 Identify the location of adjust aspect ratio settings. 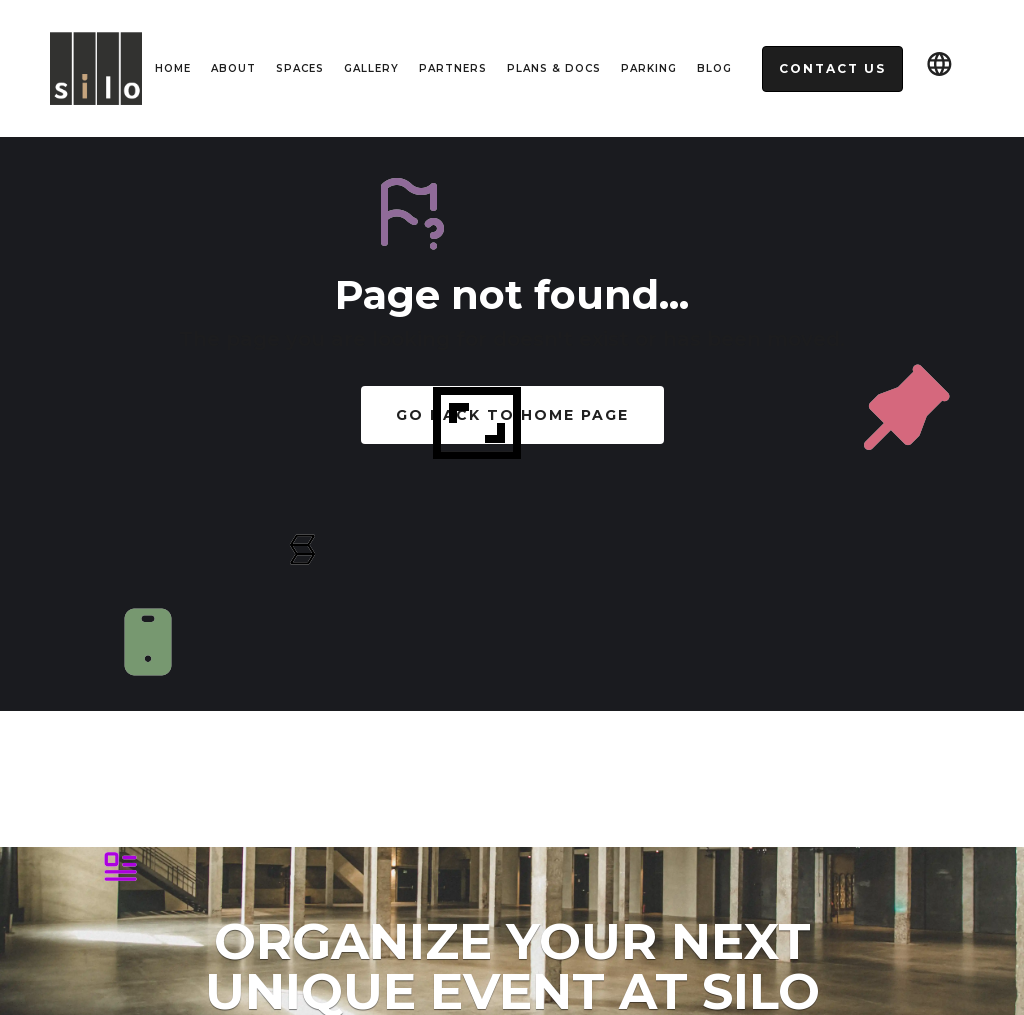
(477, 423).